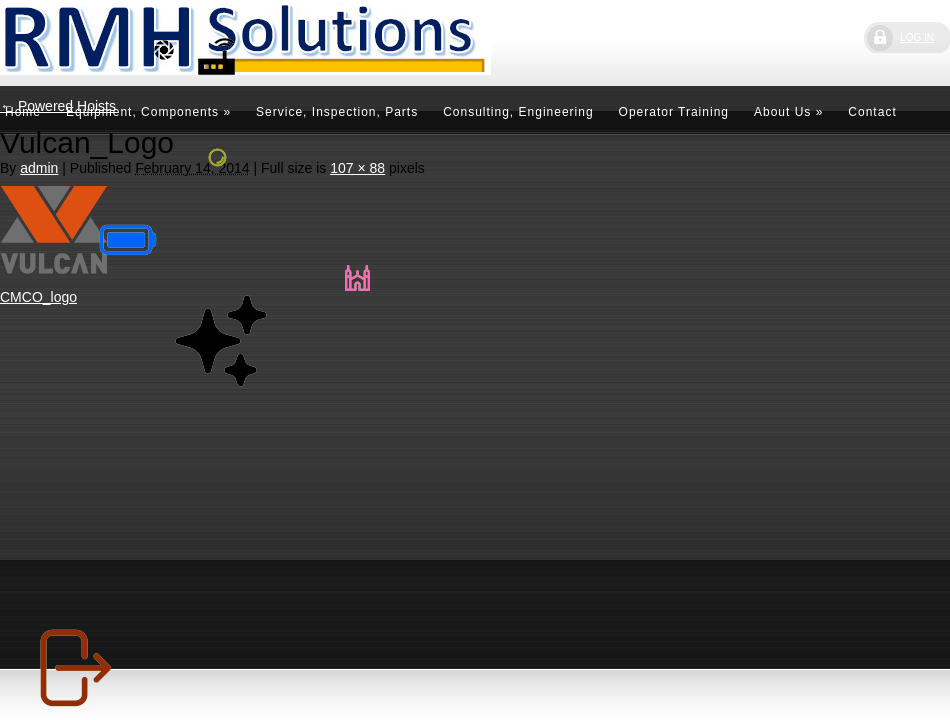 The height and width of the screenshot is (720, 950). What do you see at coordinates (70, 668) in the screenshot?
I see `log out of your account` at bounding box center [70, 668].